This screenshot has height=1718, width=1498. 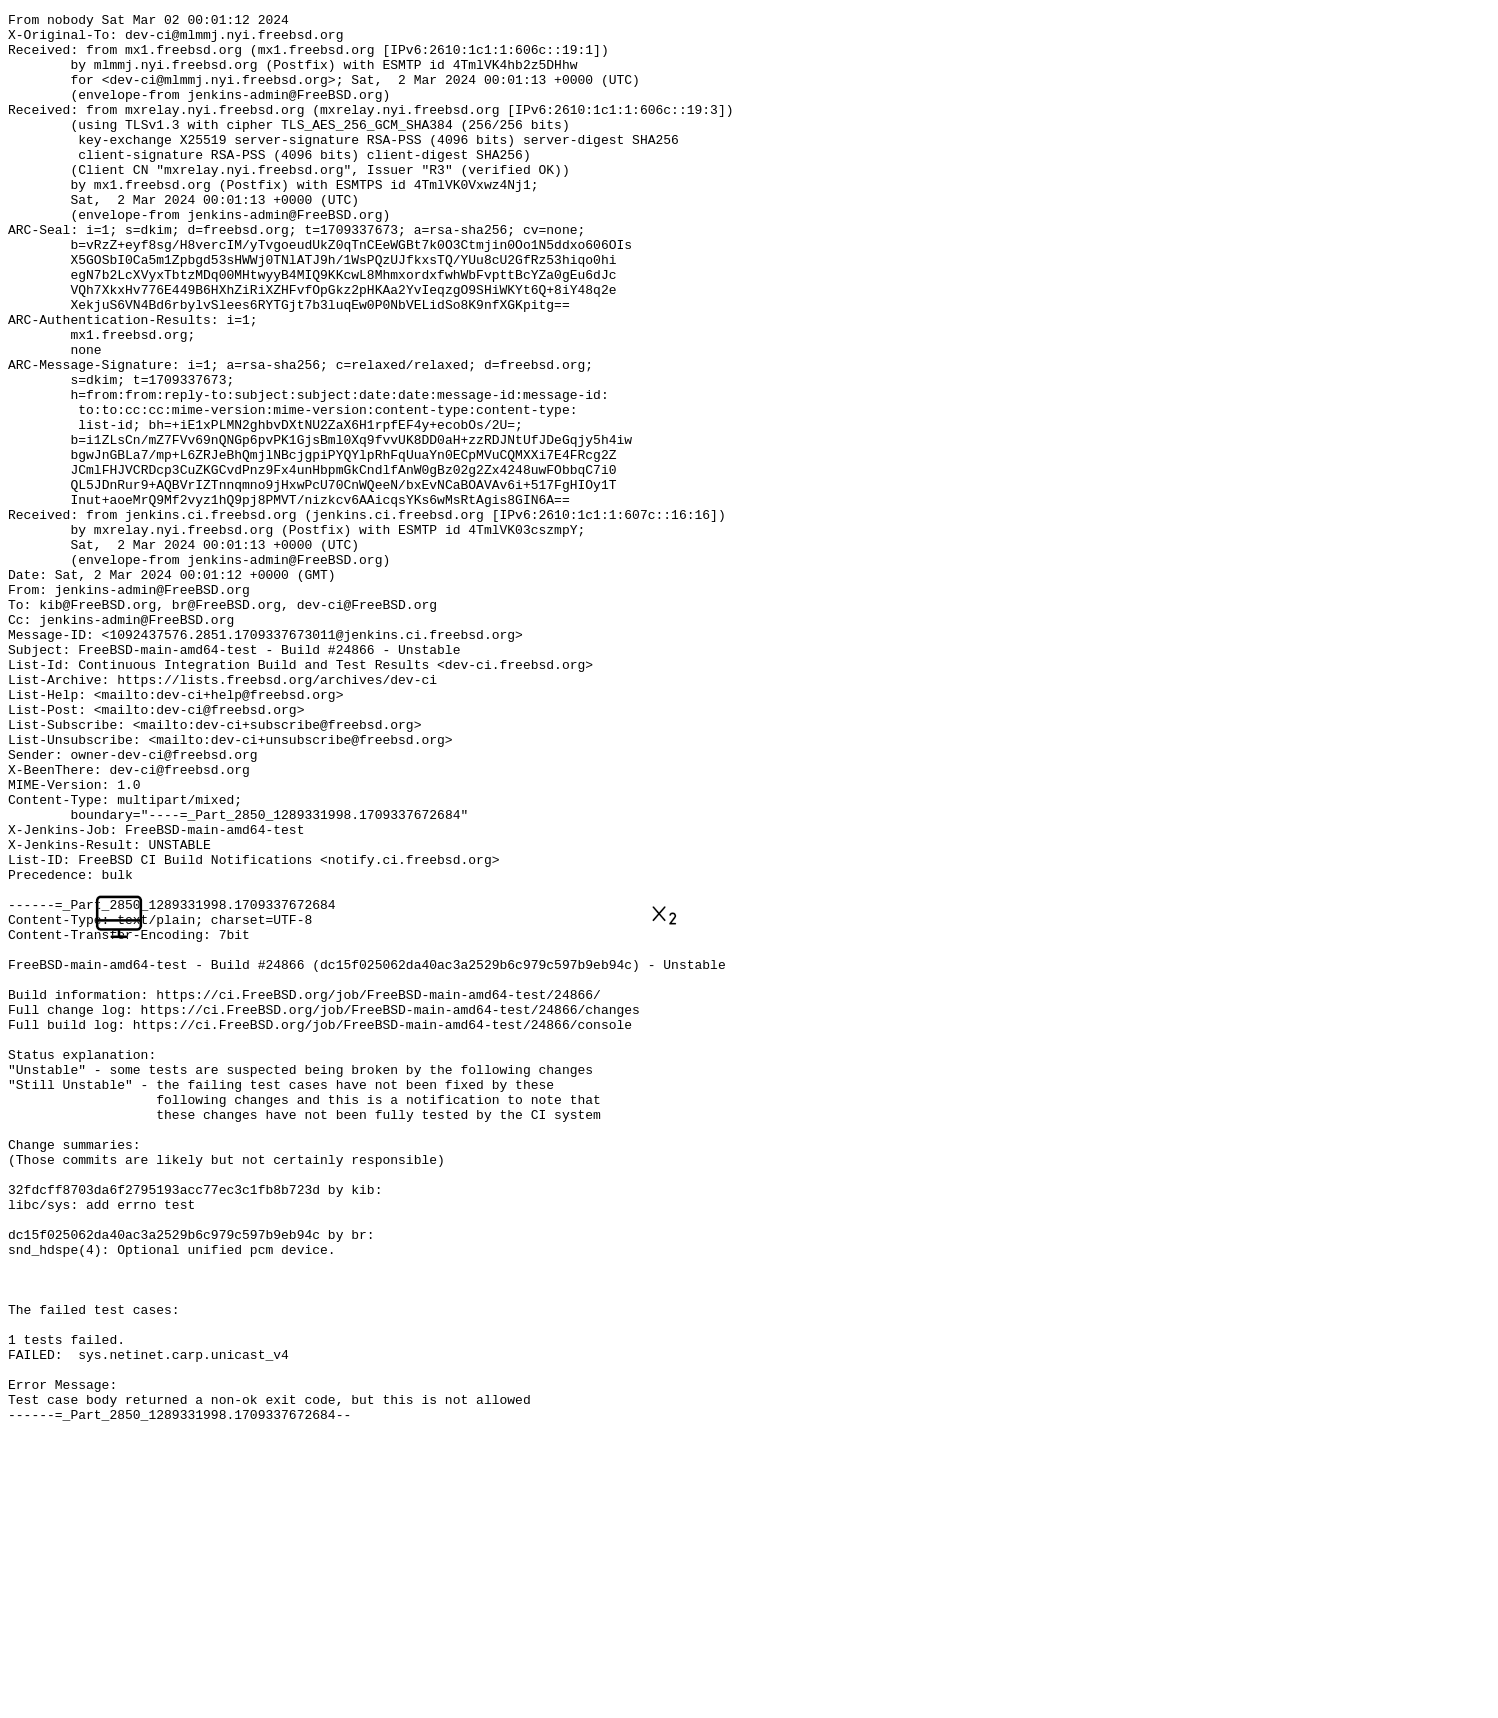 I want to click on switch to desktop view, so click(x=119, y=915).